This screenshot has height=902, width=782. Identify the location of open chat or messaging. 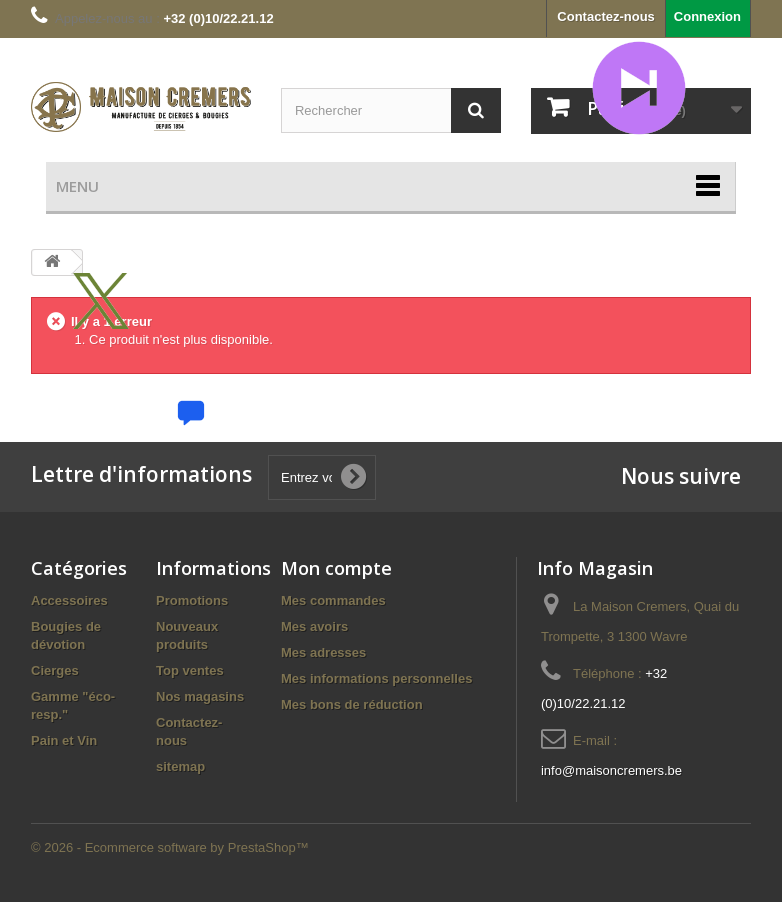
(191, 413).